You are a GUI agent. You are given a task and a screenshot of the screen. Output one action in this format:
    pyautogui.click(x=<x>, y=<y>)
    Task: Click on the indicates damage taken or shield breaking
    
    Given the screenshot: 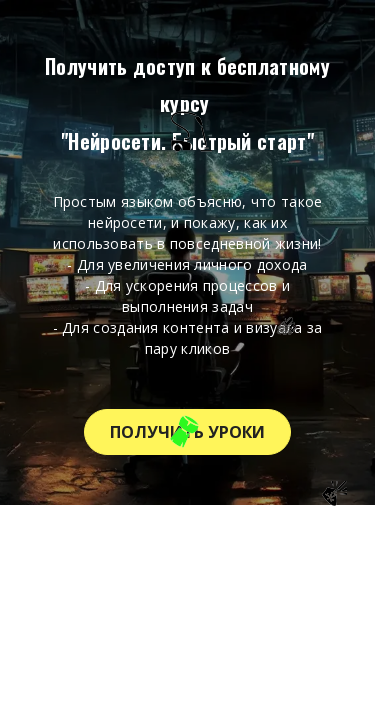 What is the action you would take?
    pyautogui.click(x=334, y=493)
    